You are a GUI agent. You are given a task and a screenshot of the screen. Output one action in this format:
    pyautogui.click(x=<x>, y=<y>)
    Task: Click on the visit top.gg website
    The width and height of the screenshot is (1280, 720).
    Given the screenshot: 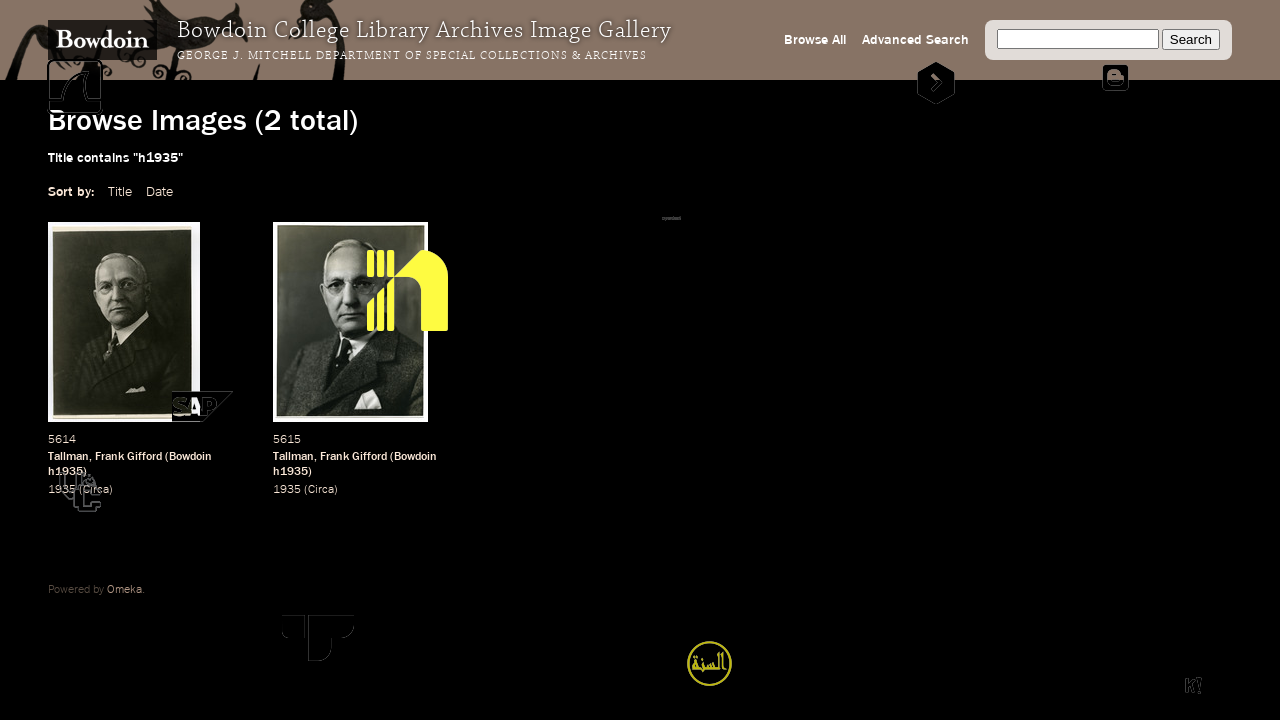 What is the action you would take?
    pyautogui.click(x=318, y=638)
    